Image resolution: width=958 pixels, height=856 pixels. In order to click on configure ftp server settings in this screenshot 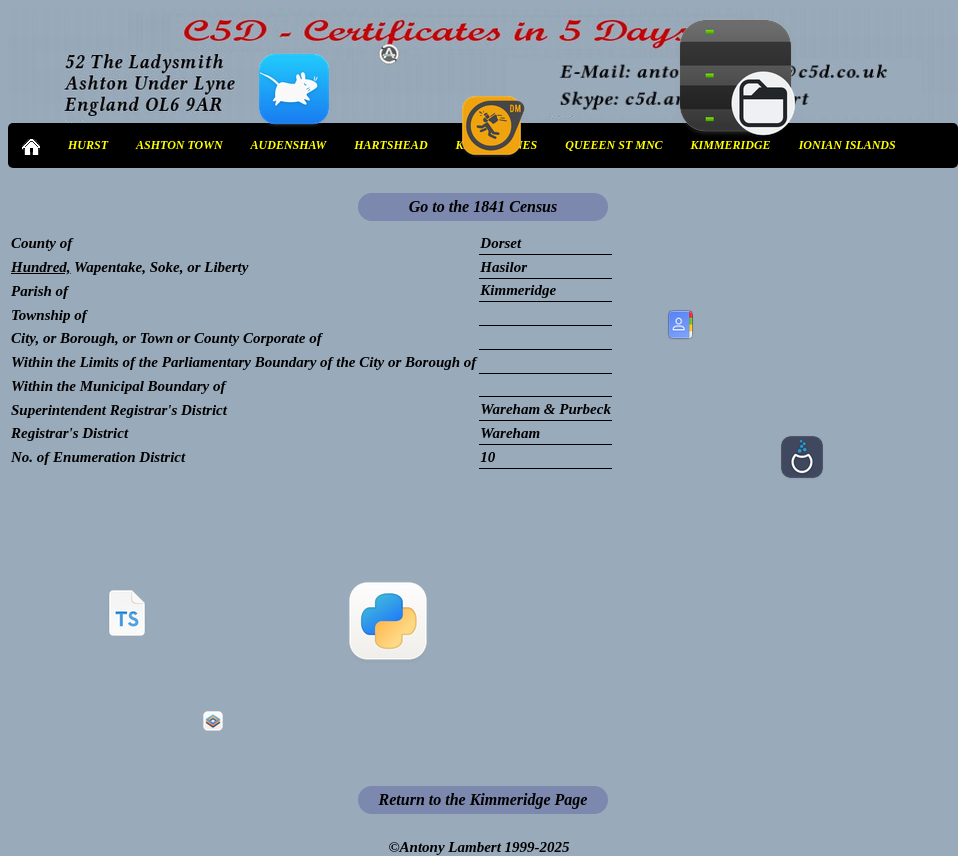, I will do `click(735, 75)`.